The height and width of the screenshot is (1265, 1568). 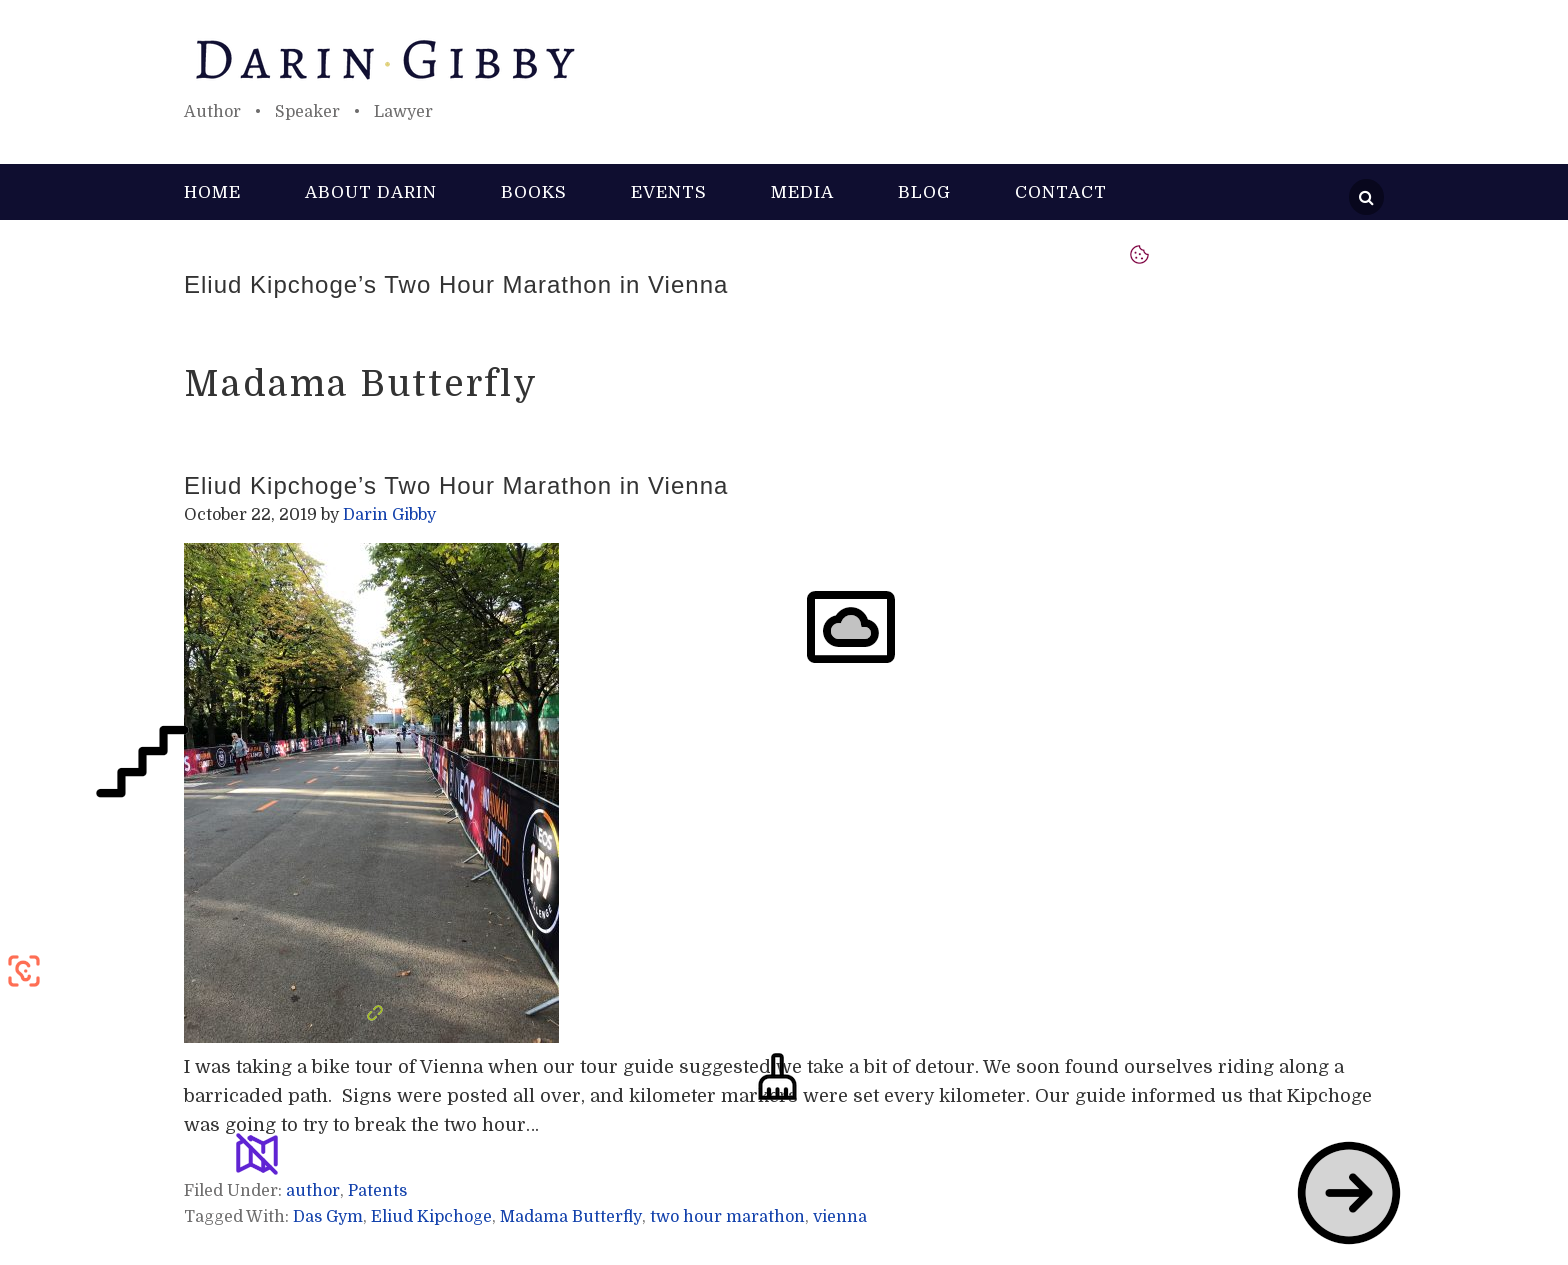 I want to click on access cleaning or housekeeping services, so click(x=777, y=1076).